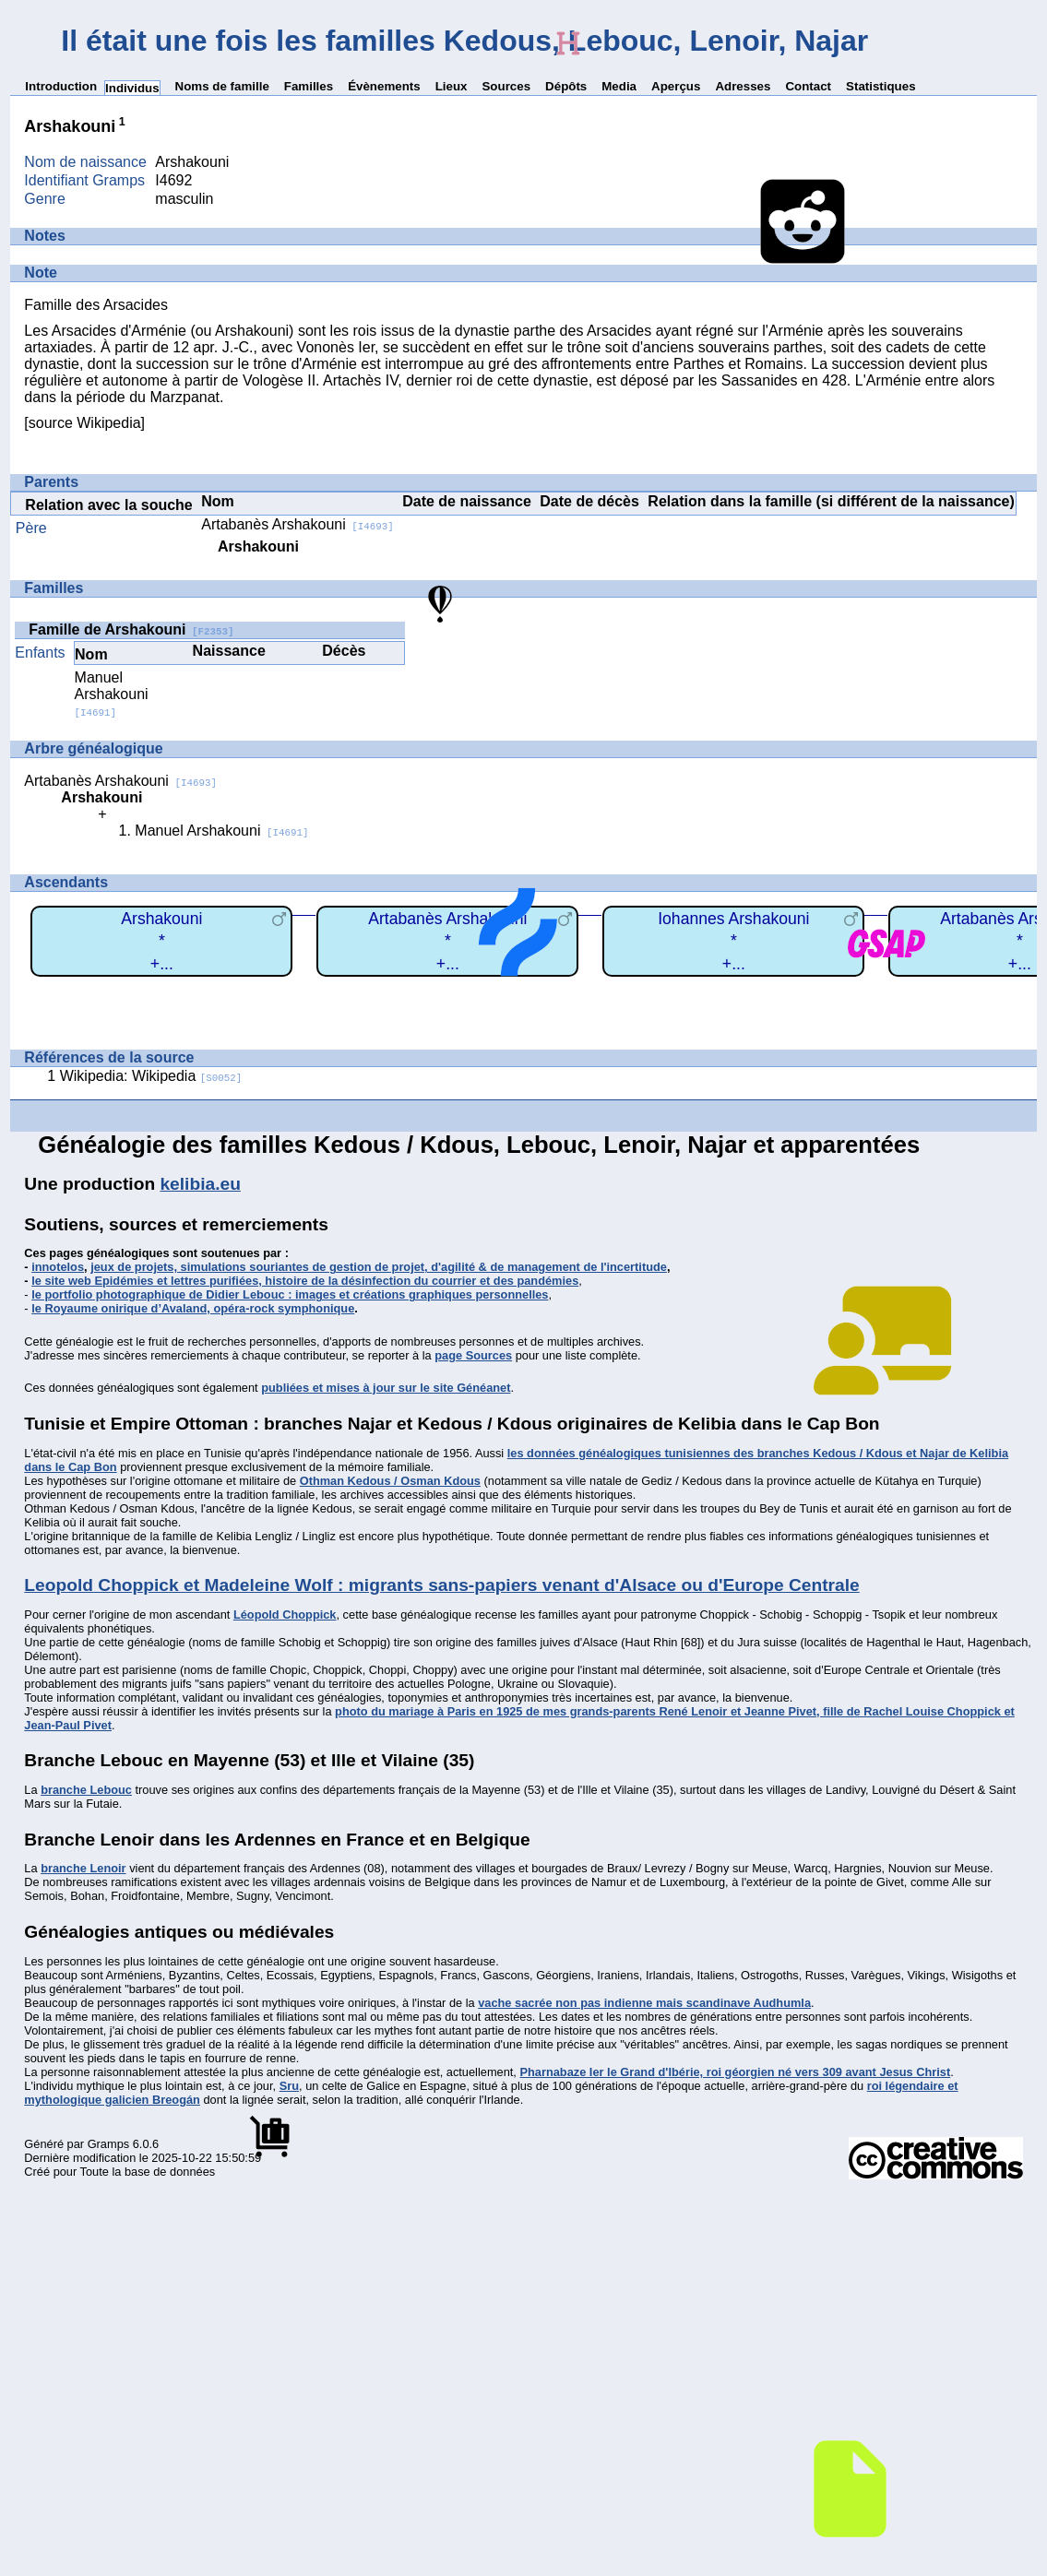  Describe the element at coordinates (271, 2135) in the screenshot. I see `access luggage or baggage services` at that location.